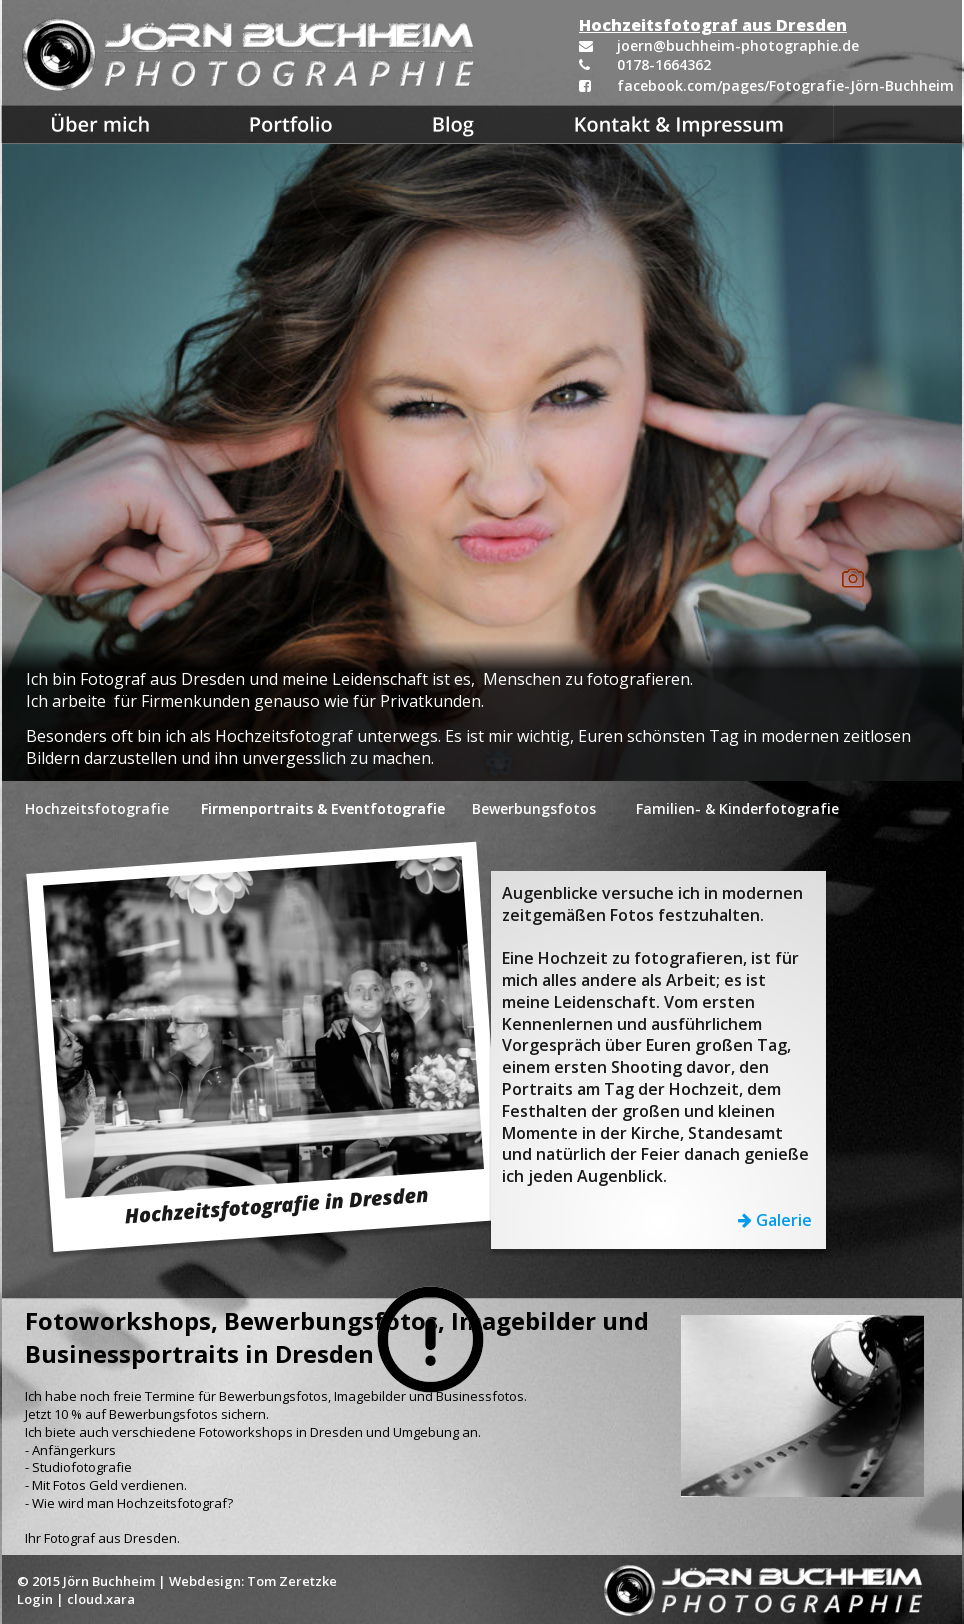  I want to click on take a photo, so click(853, 578).